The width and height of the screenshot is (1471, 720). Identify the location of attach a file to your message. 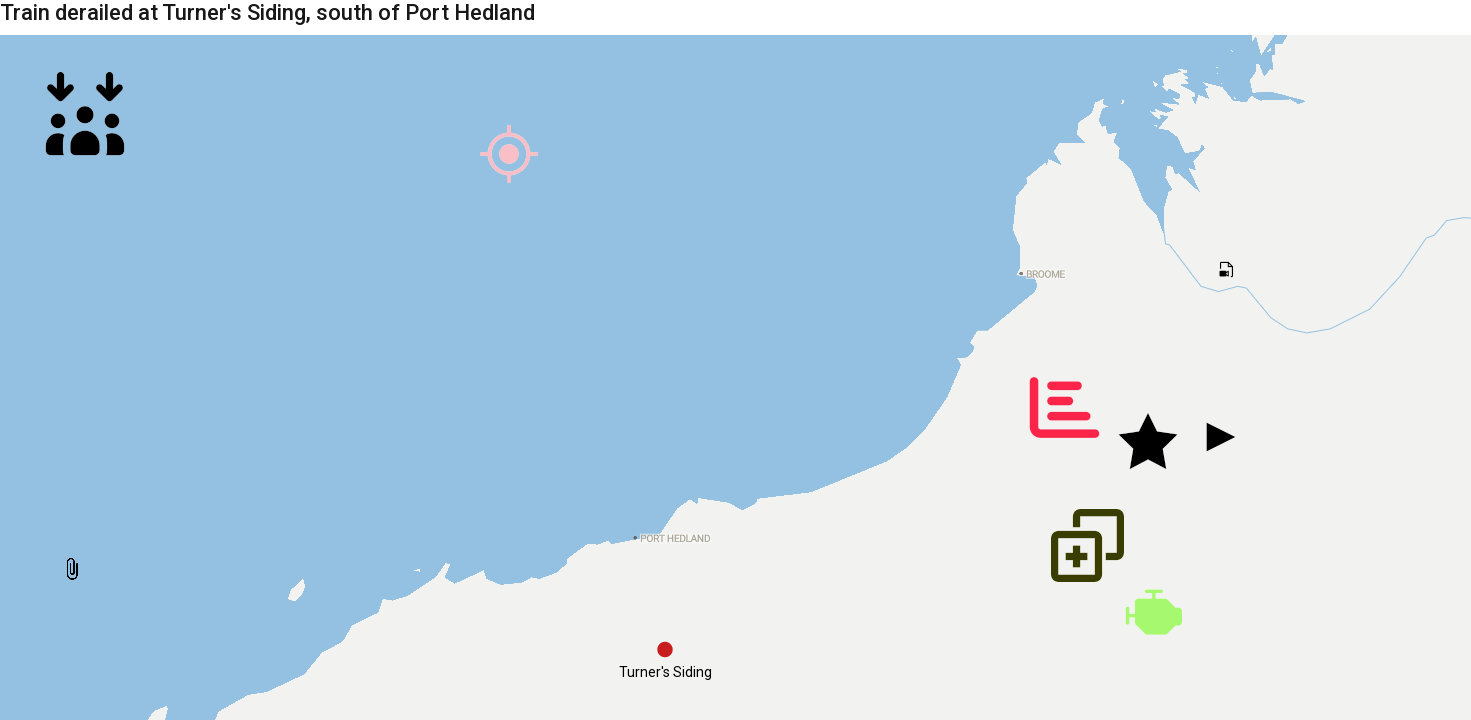
(72, 569).